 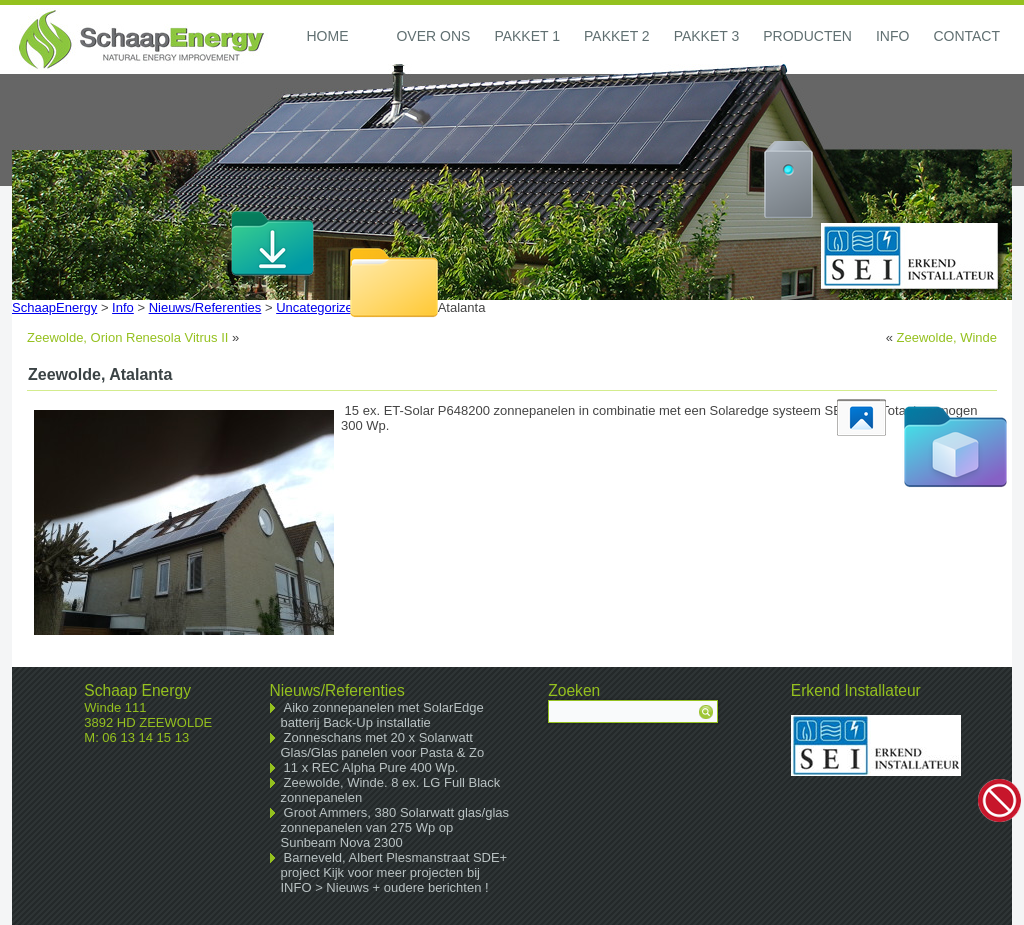 What do you see at coordinates (394, 285) in the screenshot?
I see `open folder to view contents` at bounding box center [394, 285].